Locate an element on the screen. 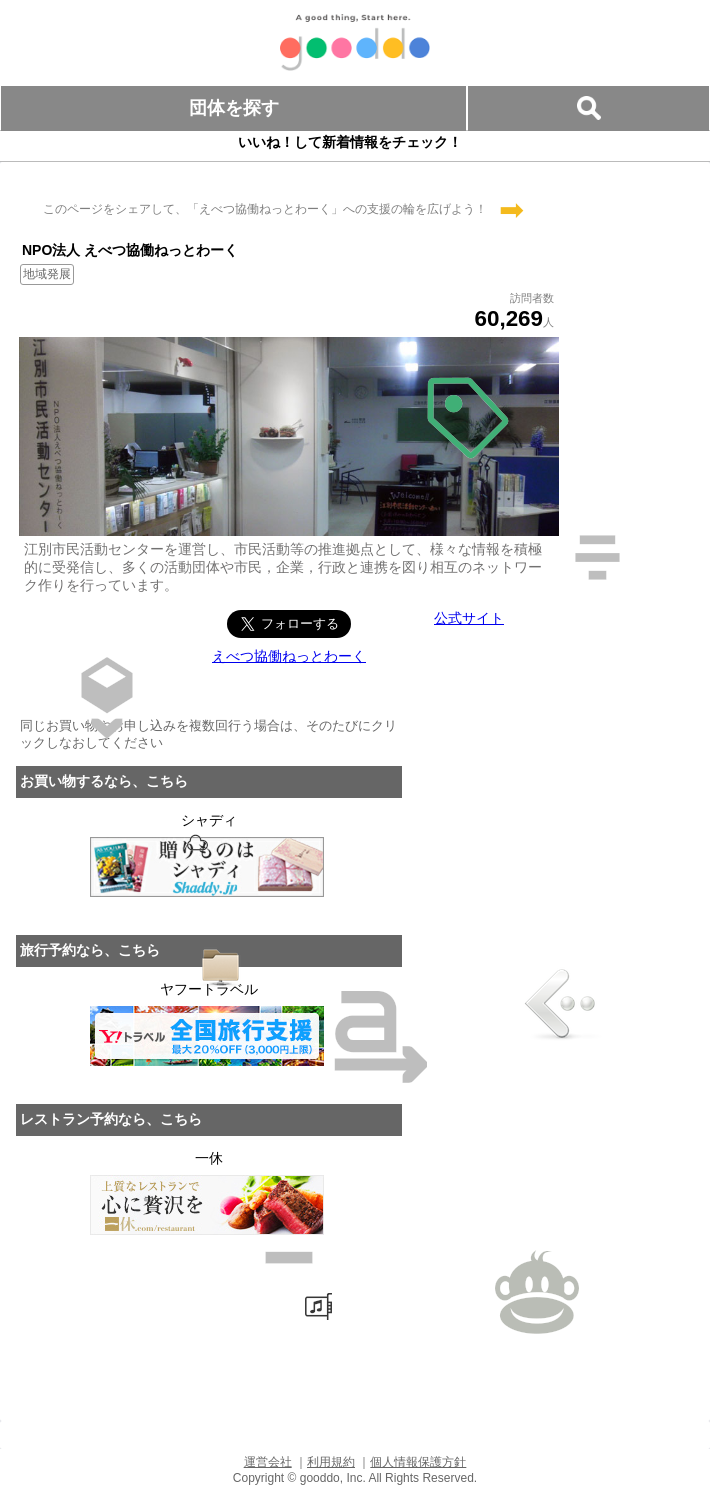 This screenshot has height=1490, width=710. go back to the previous screen is located at coordinates (560, 1003).